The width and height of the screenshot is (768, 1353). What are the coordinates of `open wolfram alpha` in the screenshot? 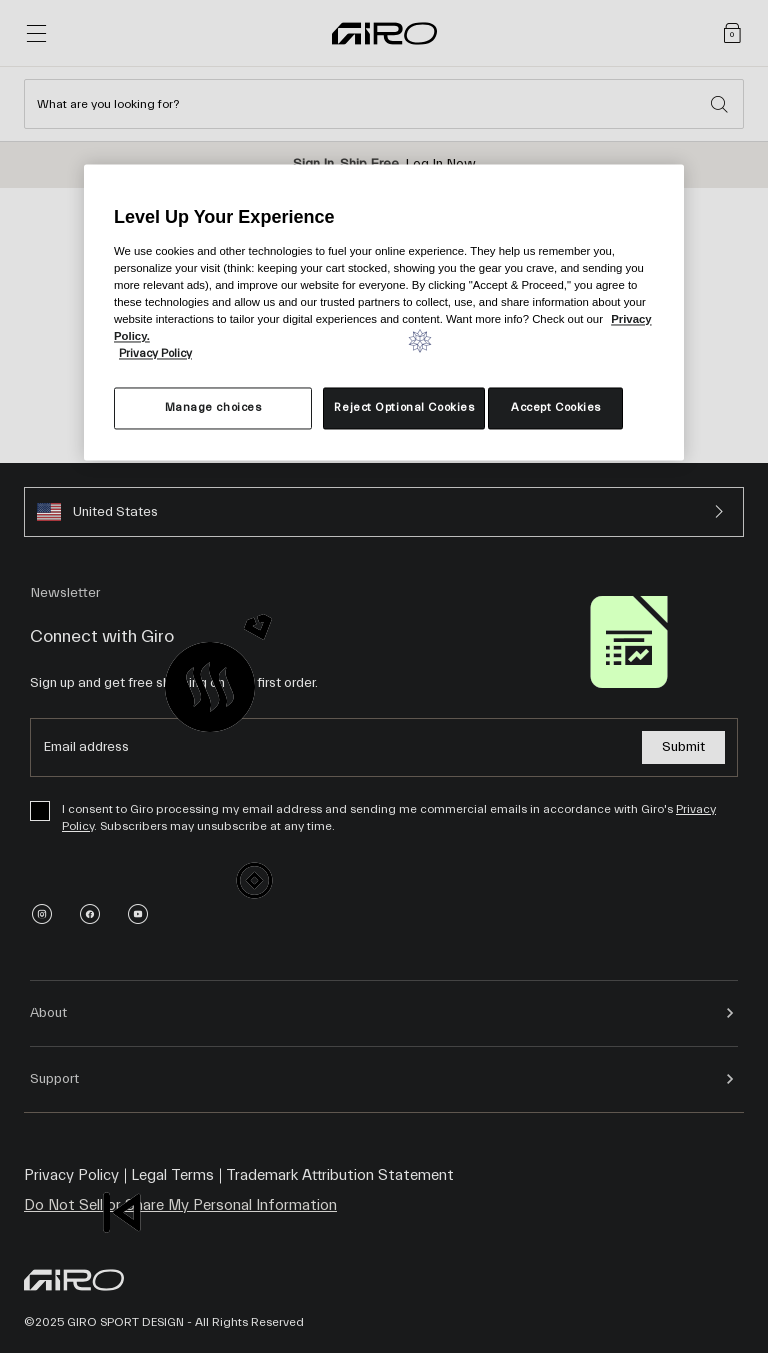 It's located at (420, 341).